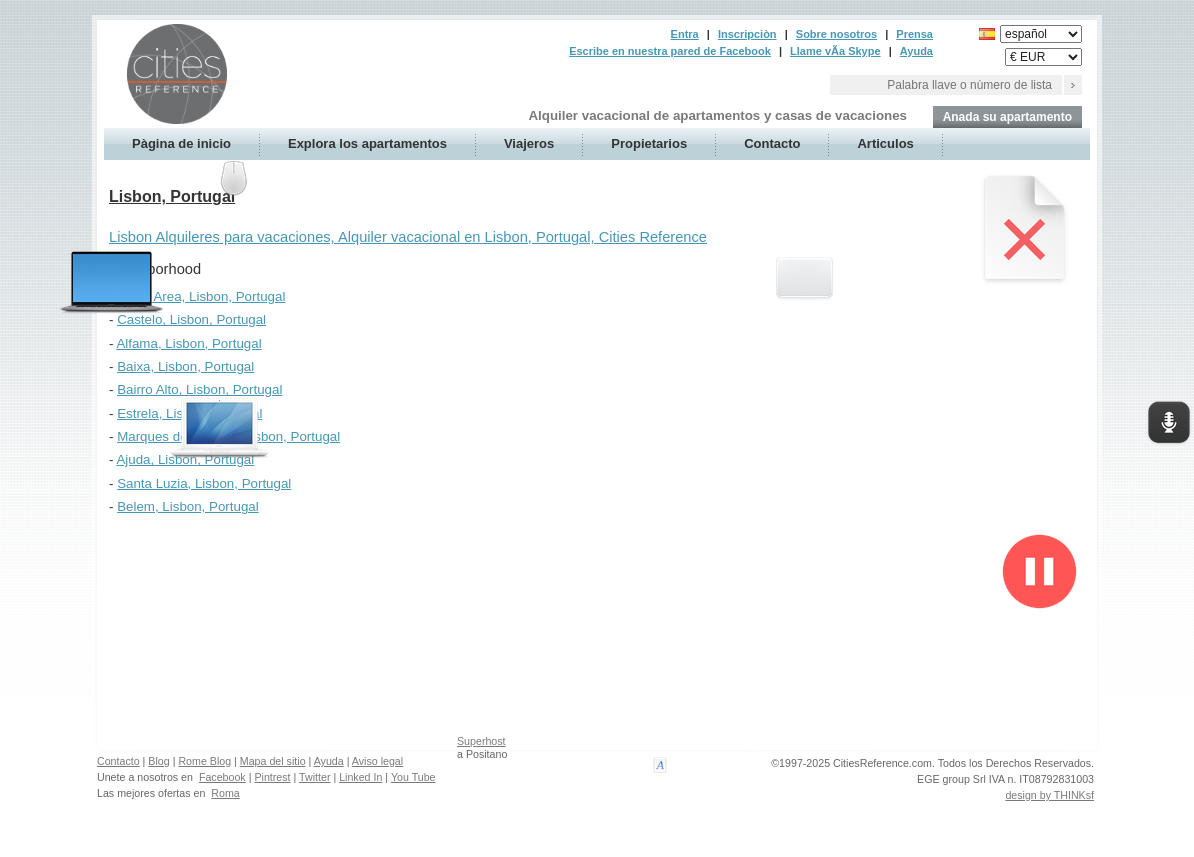  What do you see at coordinates (111, 278) in the screenshot?
I see `select macbook pro as your device type` at bounding box center [111, 278].